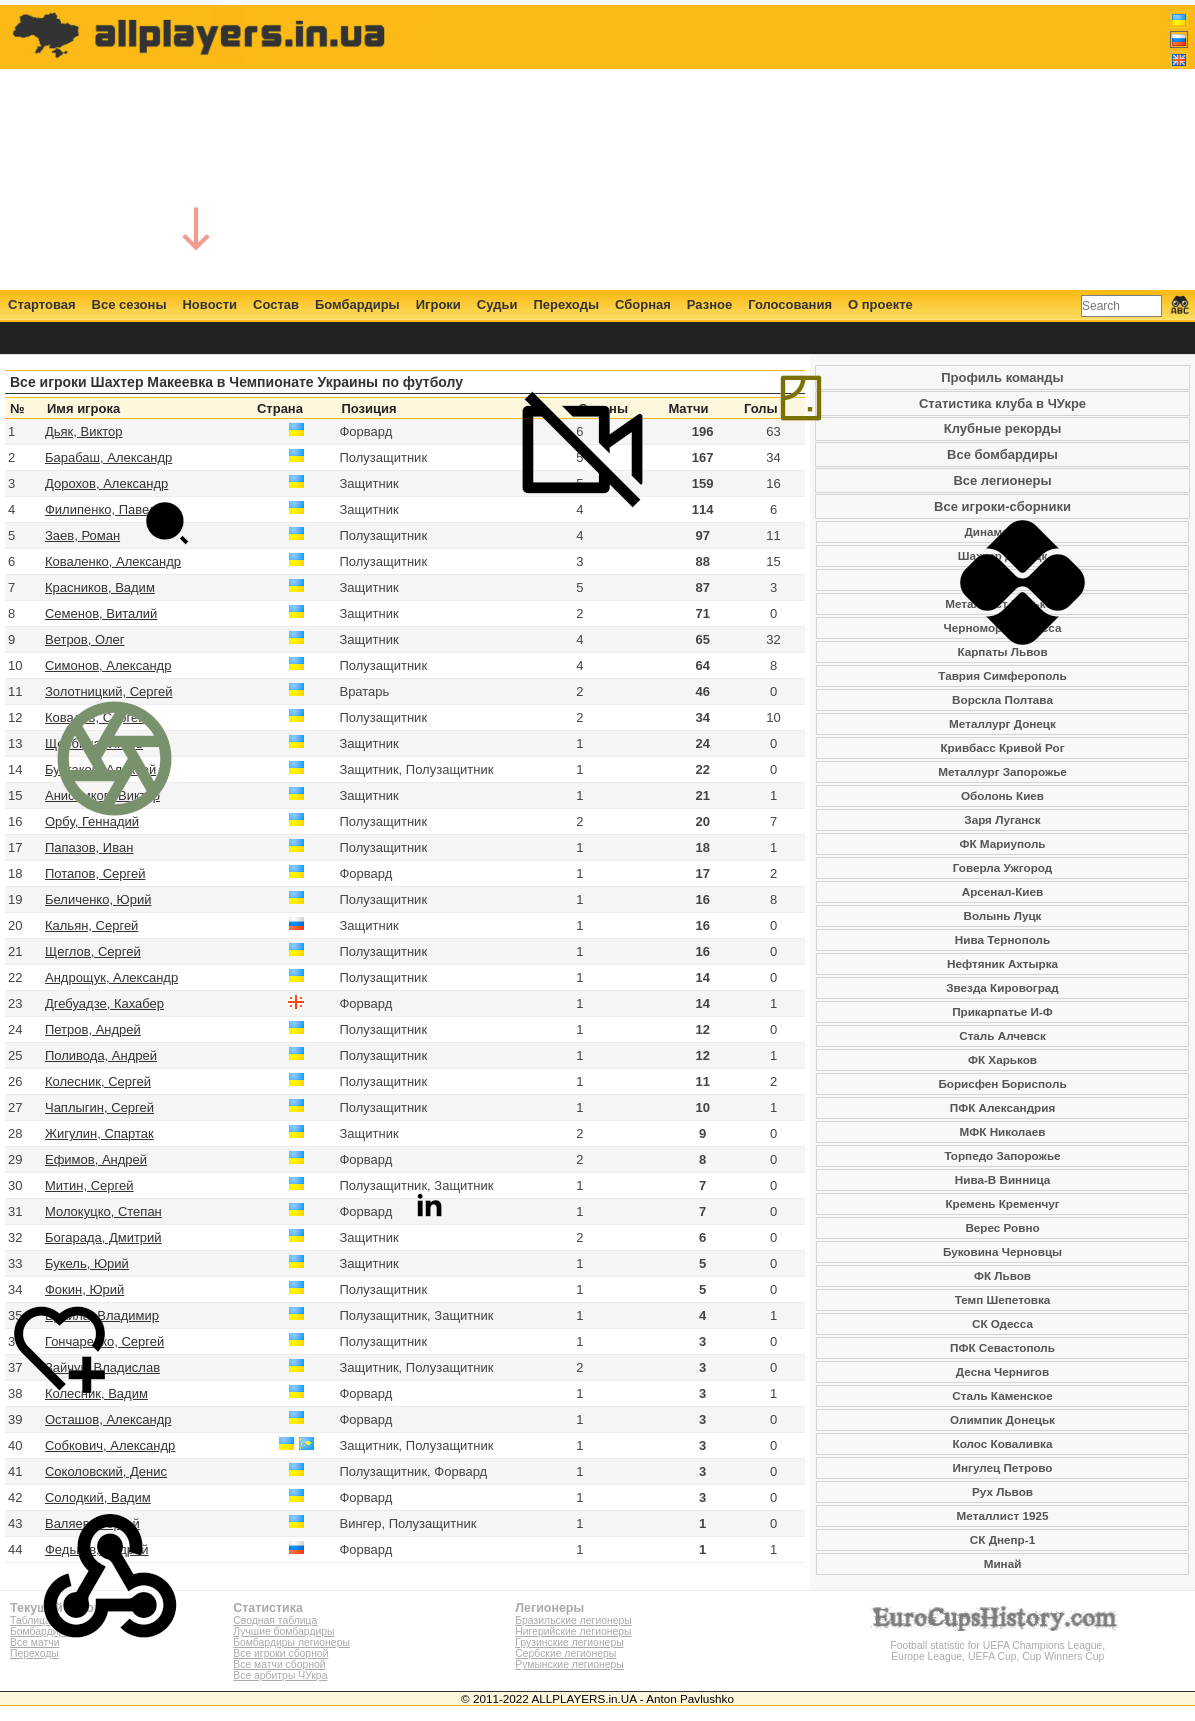 This screenshot has height=1721, width=1195. What do you see at coordinates (196, 229) in the screenshot?
I see `scroll down for more content` at bounding box center [196, 229].